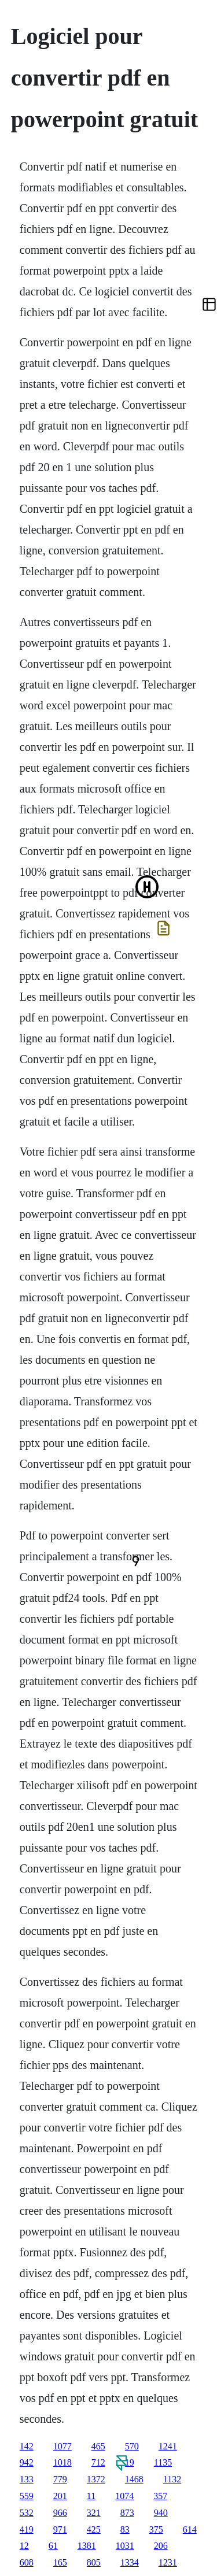 The height and width of the screenshot is (2576, 217). What do you see at coordinates (163, 928) in the screenshot?
I see `view document contents` at bounding box center [163, 928].